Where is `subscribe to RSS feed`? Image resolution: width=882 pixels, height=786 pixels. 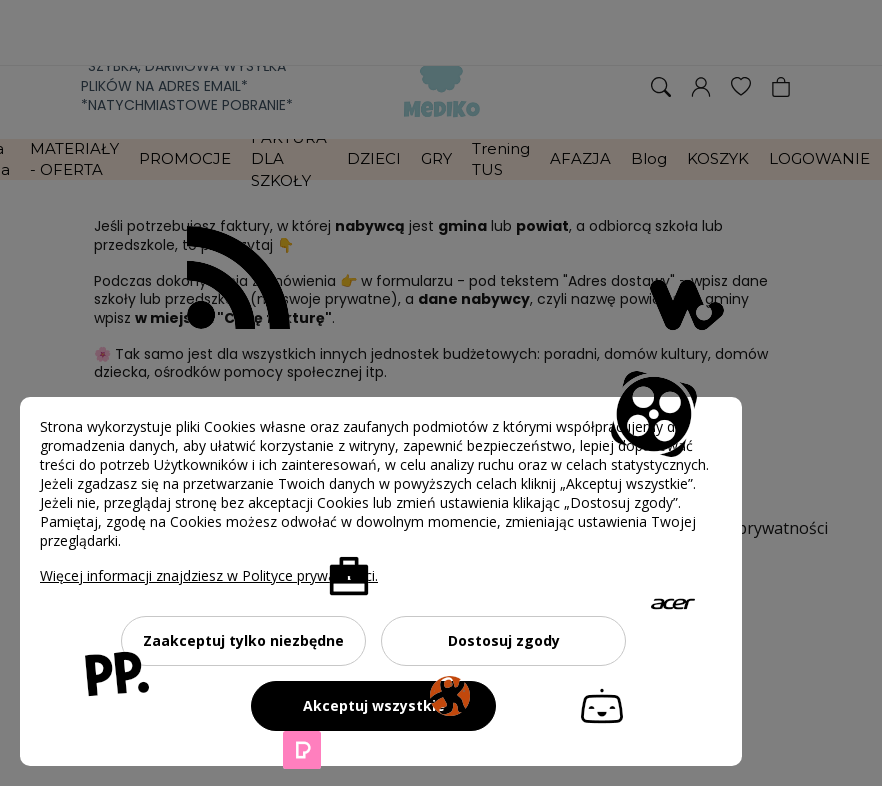
subscribe to RSS feed is located at coordinates (238, 277).